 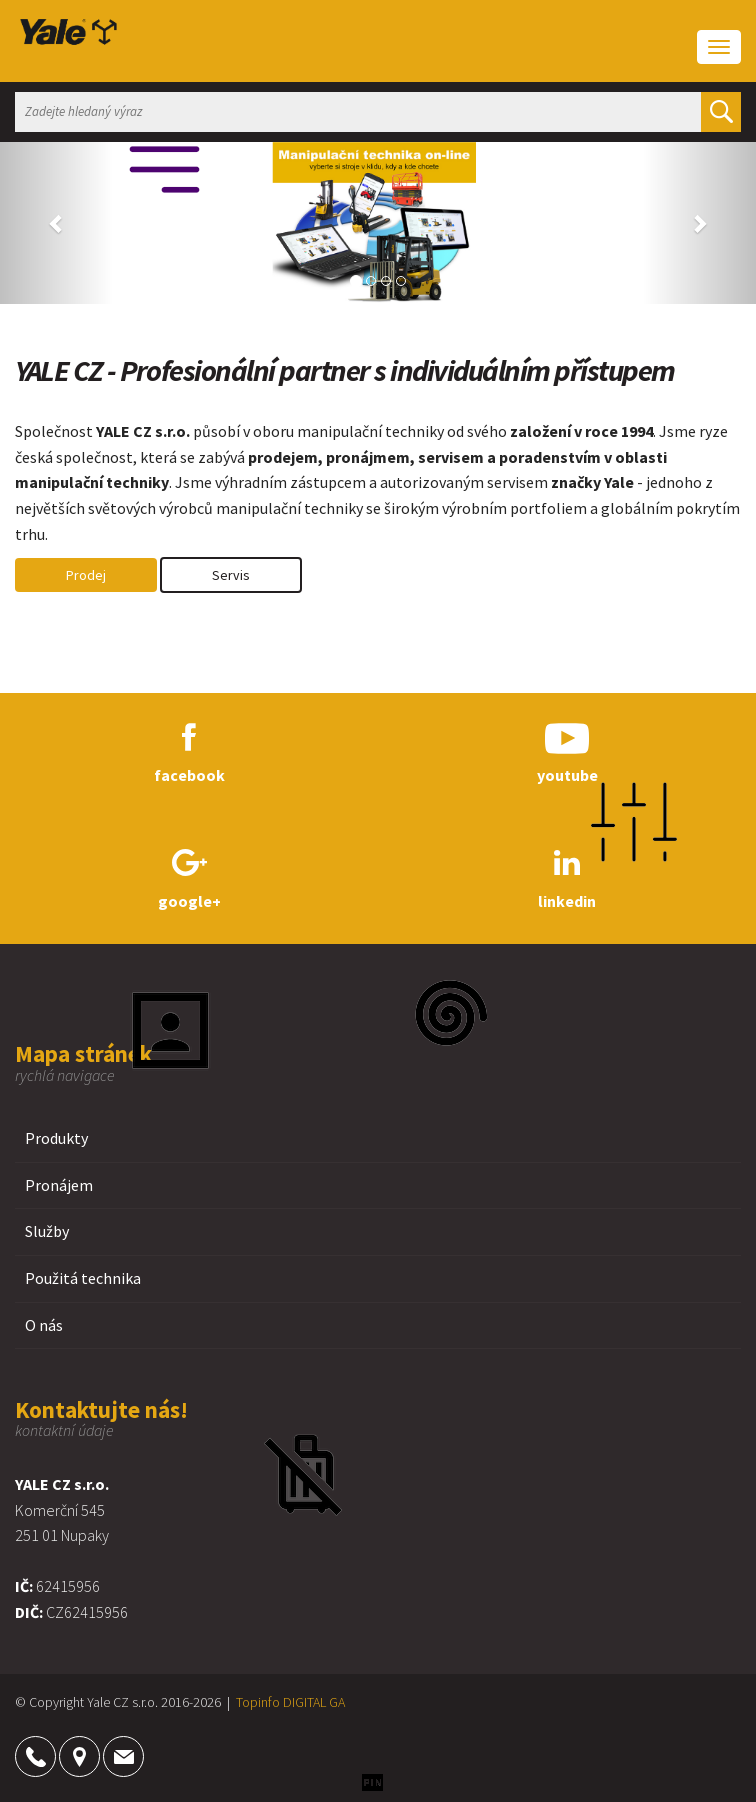 What do you see at coordinates (372, 1782) in the screenshot?
I see `indicates PIN code entry required` at bounding box center [372, 1782].